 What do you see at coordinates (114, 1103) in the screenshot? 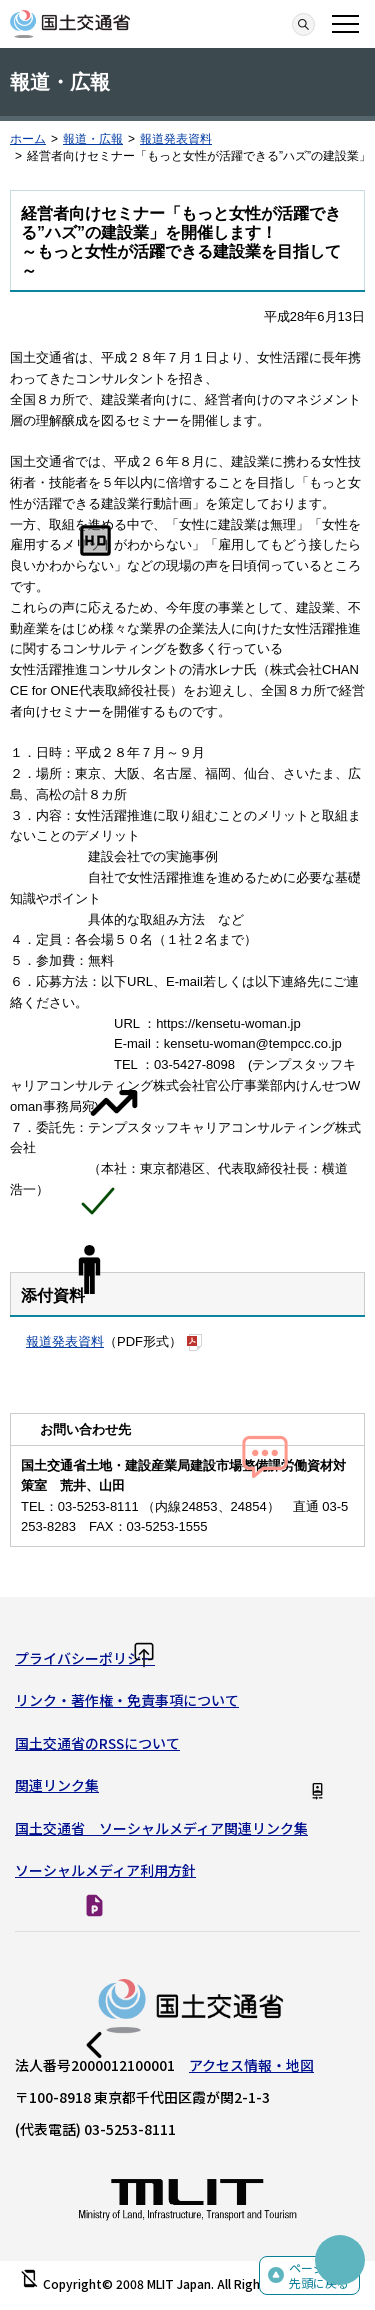
I see `view trending or popular content` at bounding box center [114, 1103].